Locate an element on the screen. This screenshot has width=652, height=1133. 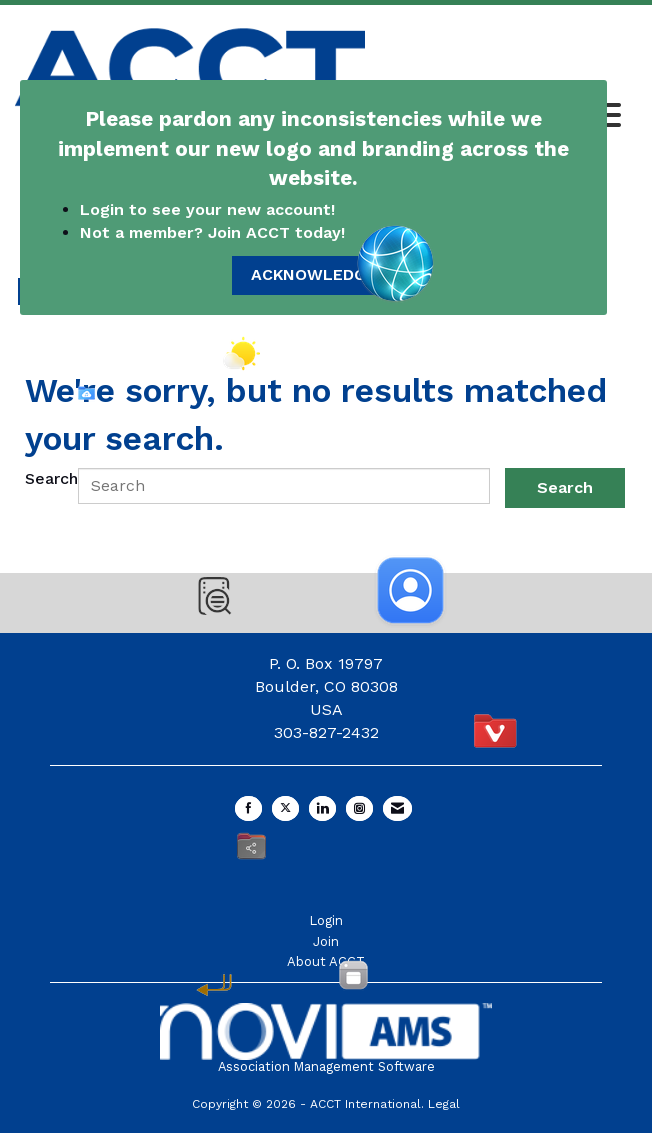
duplicate the current window is located at coordinates (353, 975).